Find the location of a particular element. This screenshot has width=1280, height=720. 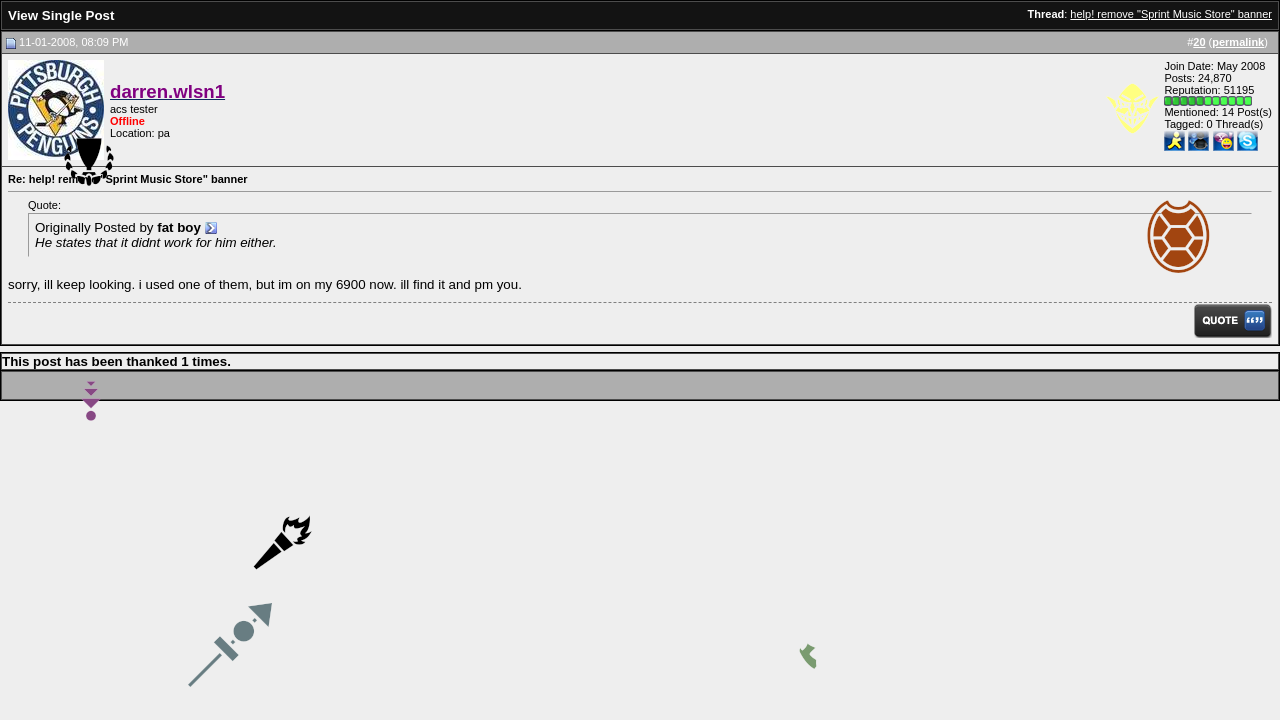

equip turtle shell armor or shield is located at coordinates (1177, 236).